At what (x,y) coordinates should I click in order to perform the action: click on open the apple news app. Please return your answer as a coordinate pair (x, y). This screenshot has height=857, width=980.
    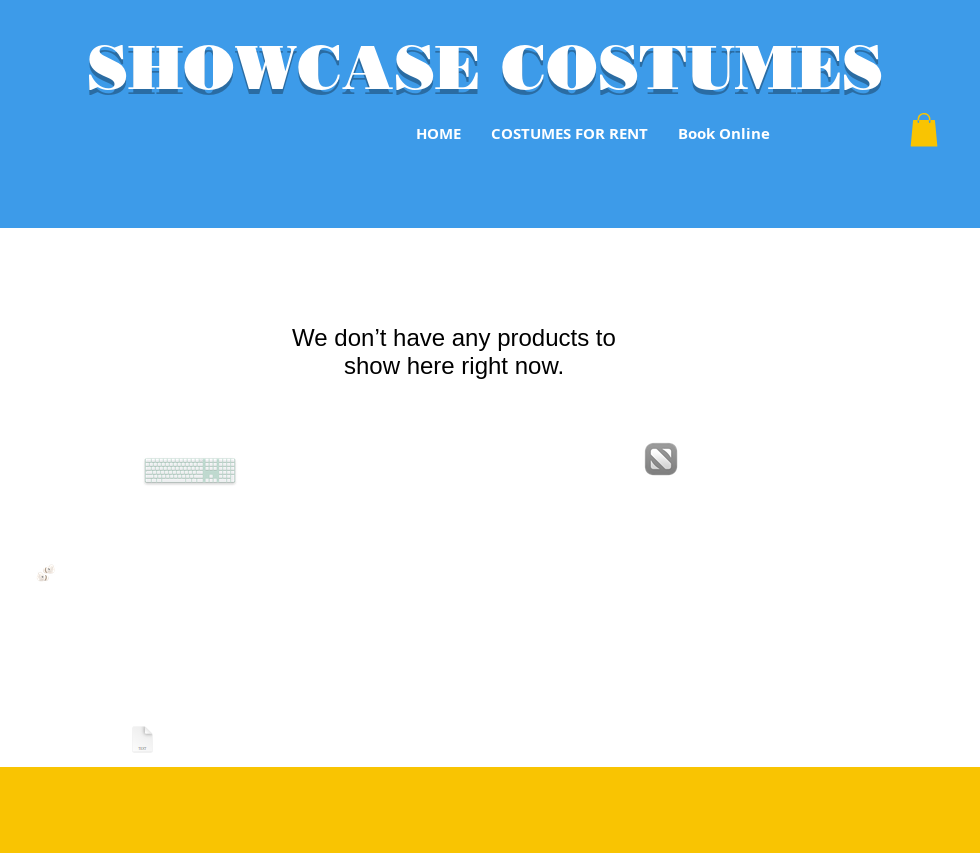
    Looking at the image, I should click on (661, 459).